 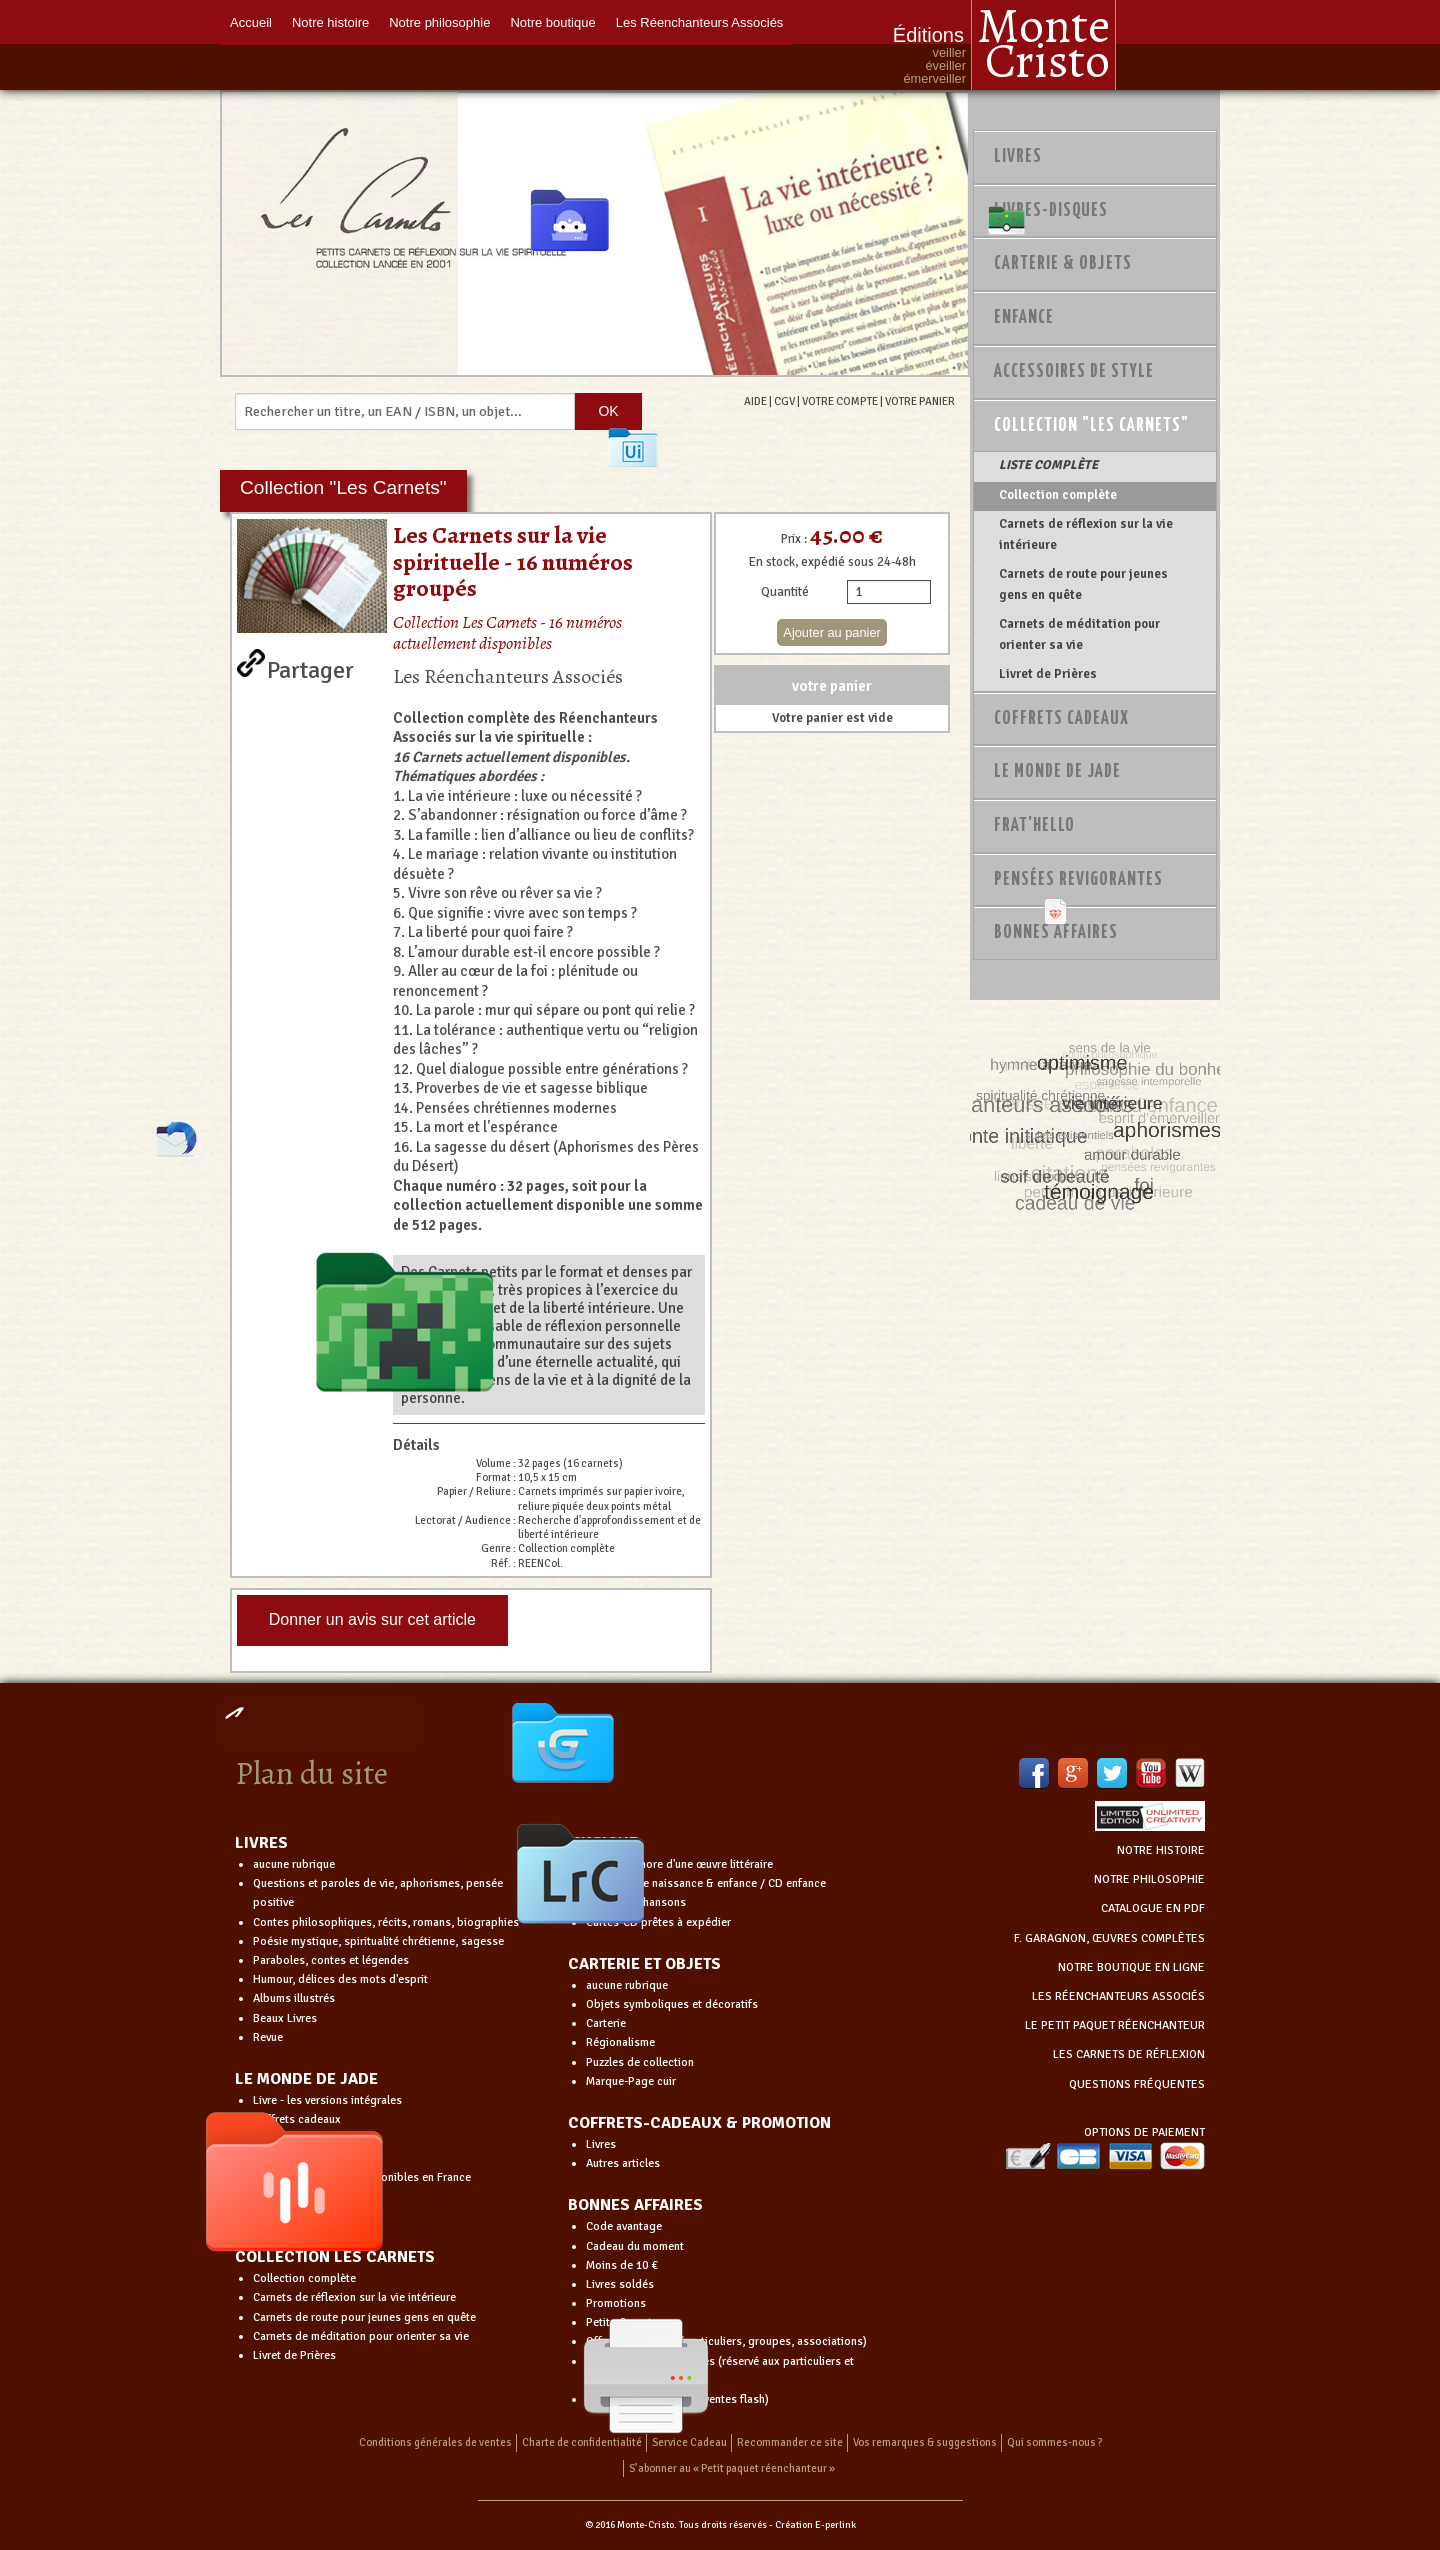 I want to click on open pokémon friend ball themed folder, so click(x=1006, y=221).